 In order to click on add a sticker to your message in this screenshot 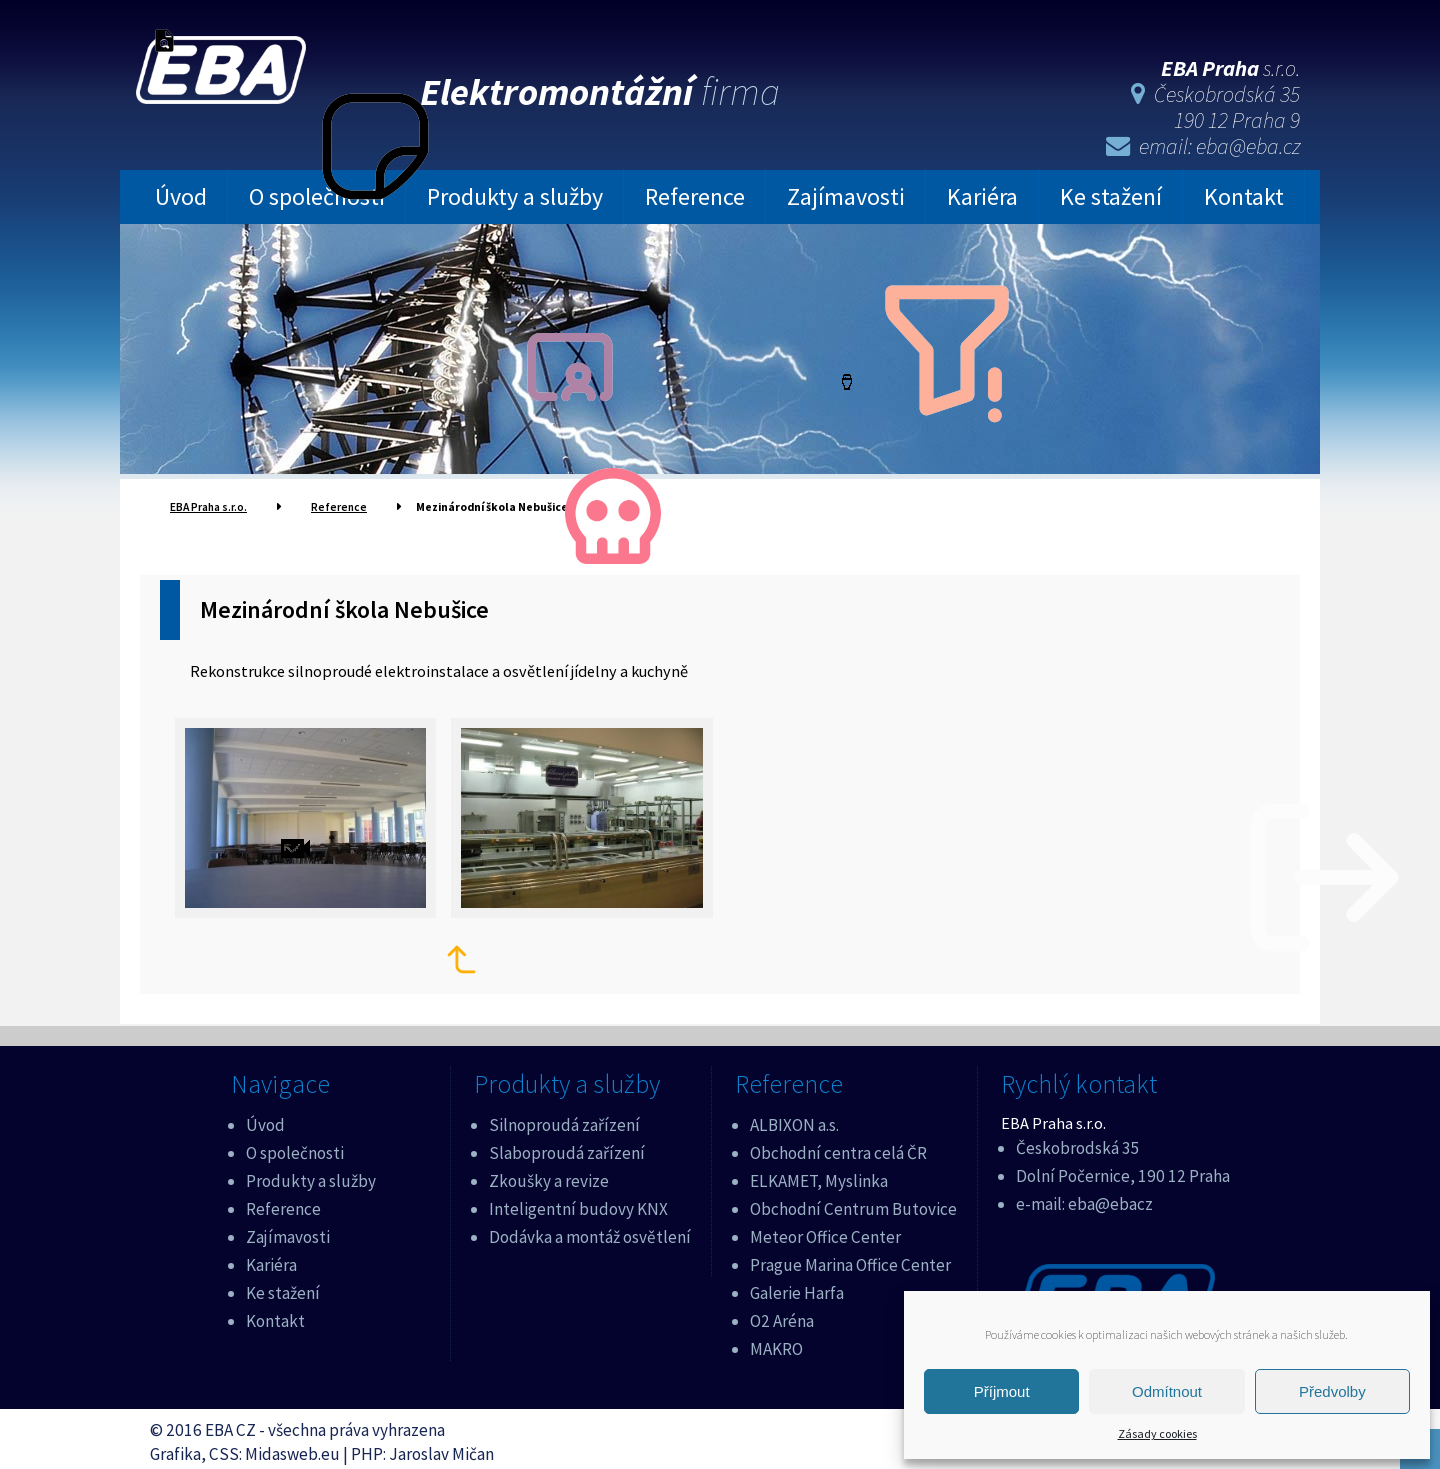, I will do `click(375, 146)`.